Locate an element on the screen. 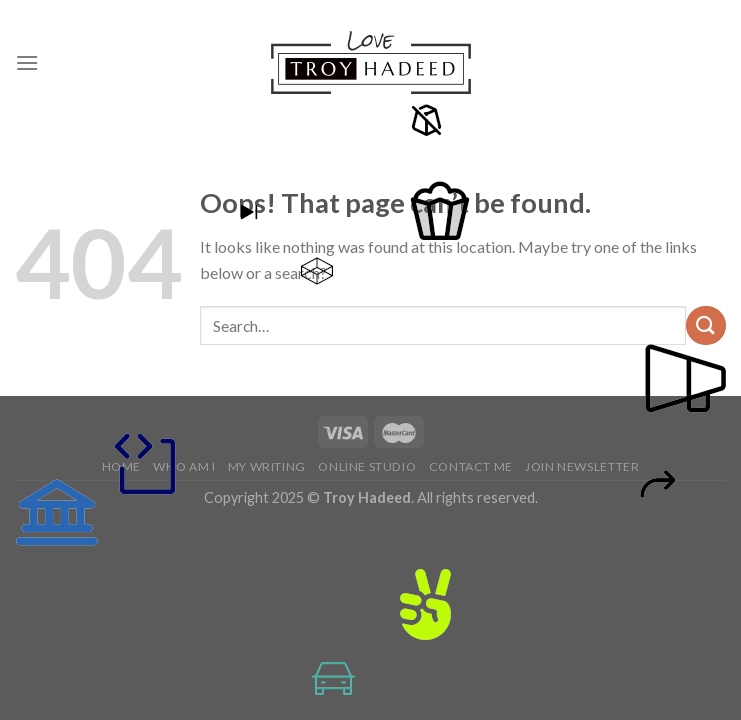  access movies or entertainment section is located at coordinates (440, 213).